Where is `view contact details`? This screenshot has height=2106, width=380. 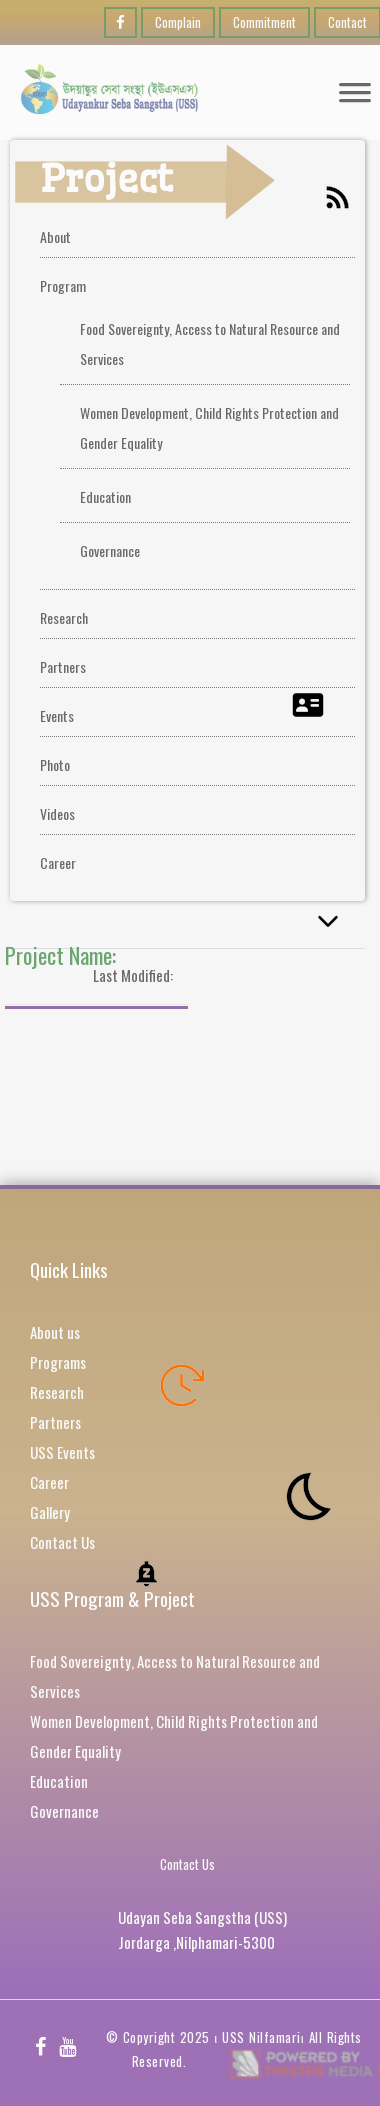 view contact details is located at coordinates (308, 705).